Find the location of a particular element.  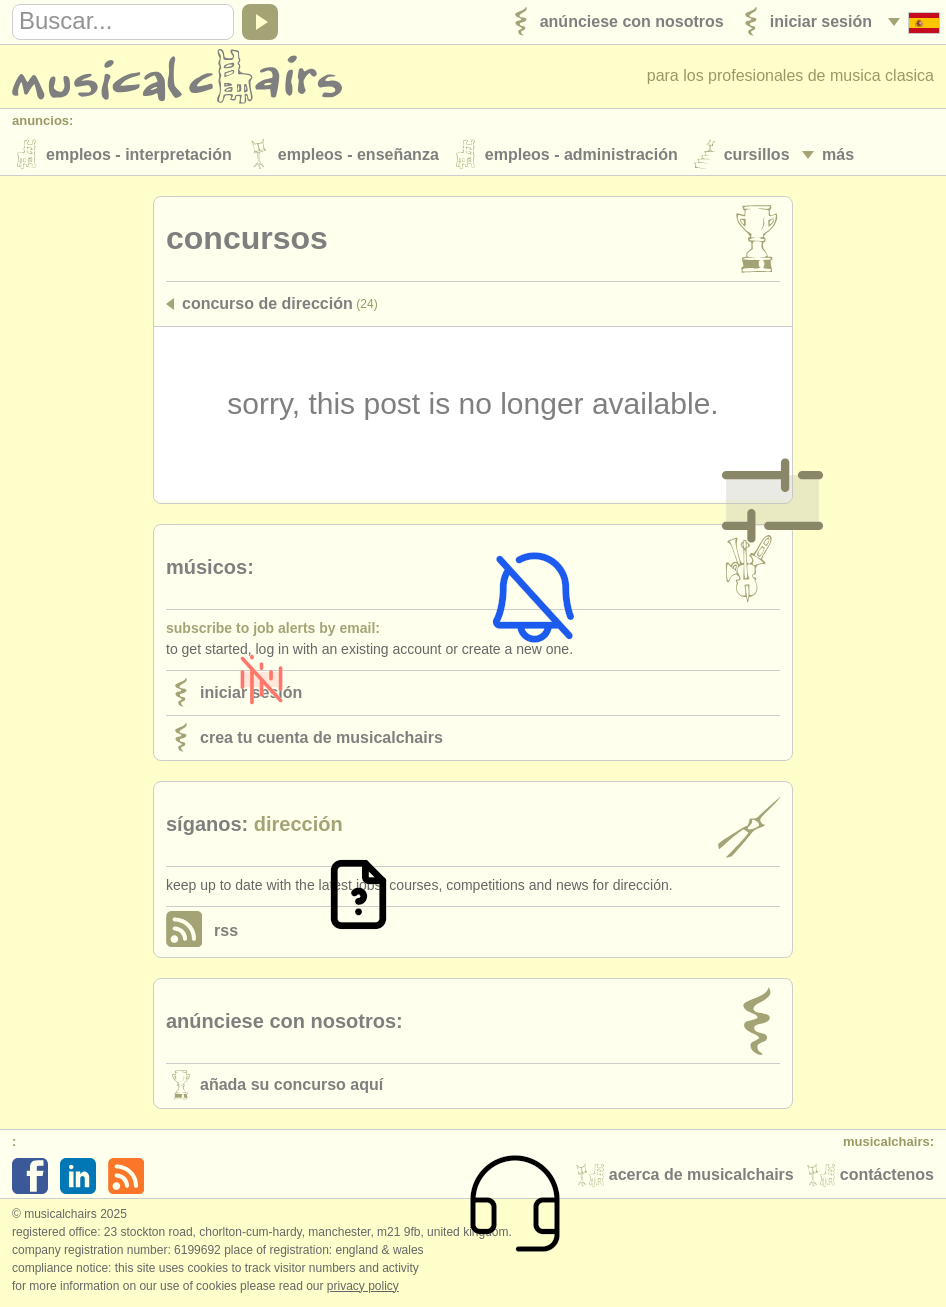

audio waveform disabled or muted is located at coordinates (261, 679).